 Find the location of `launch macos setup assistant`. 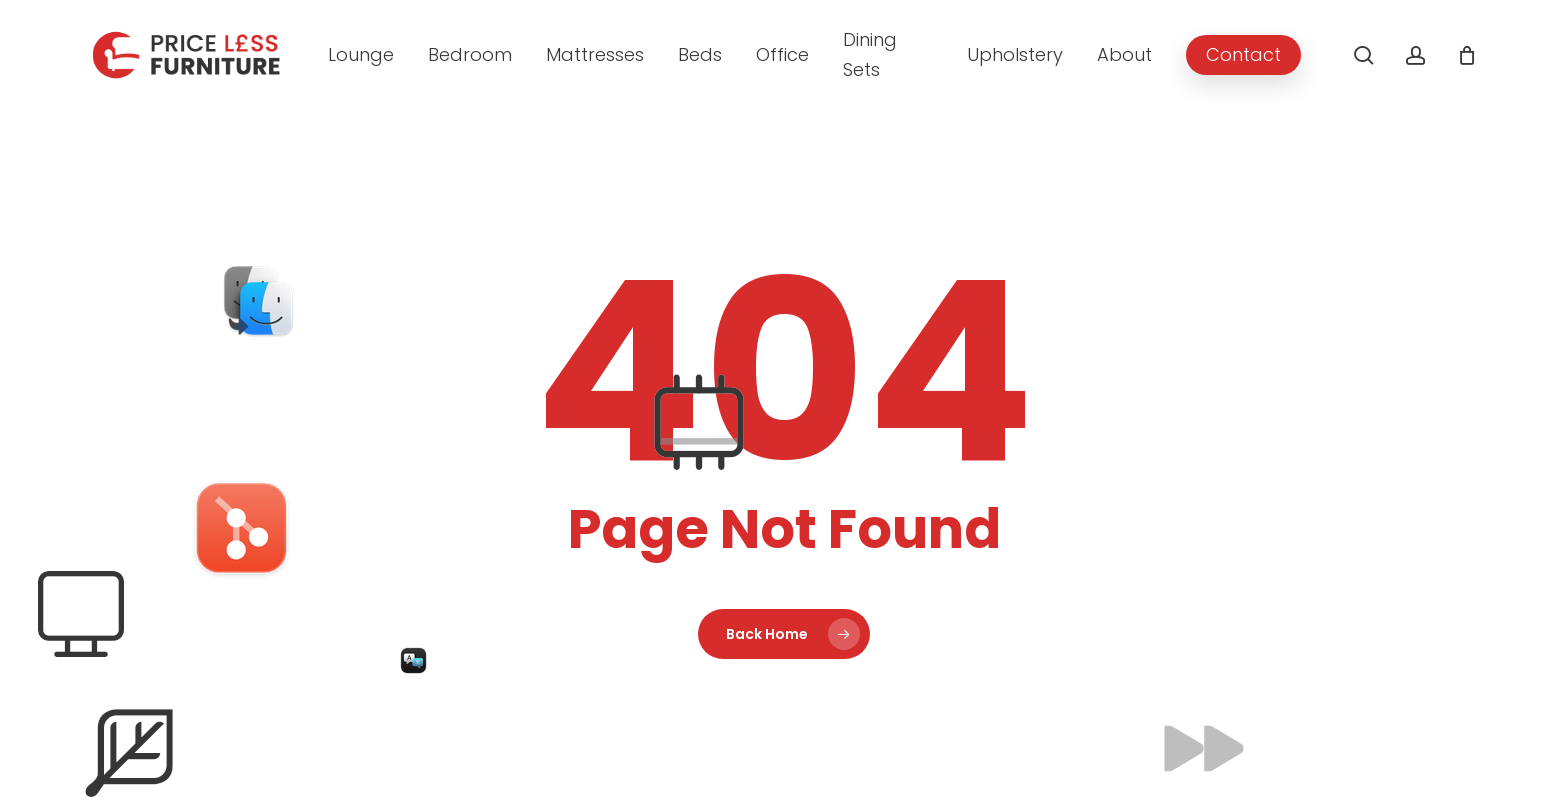

launch macos setup assistant is located at coordinates (258, 300).